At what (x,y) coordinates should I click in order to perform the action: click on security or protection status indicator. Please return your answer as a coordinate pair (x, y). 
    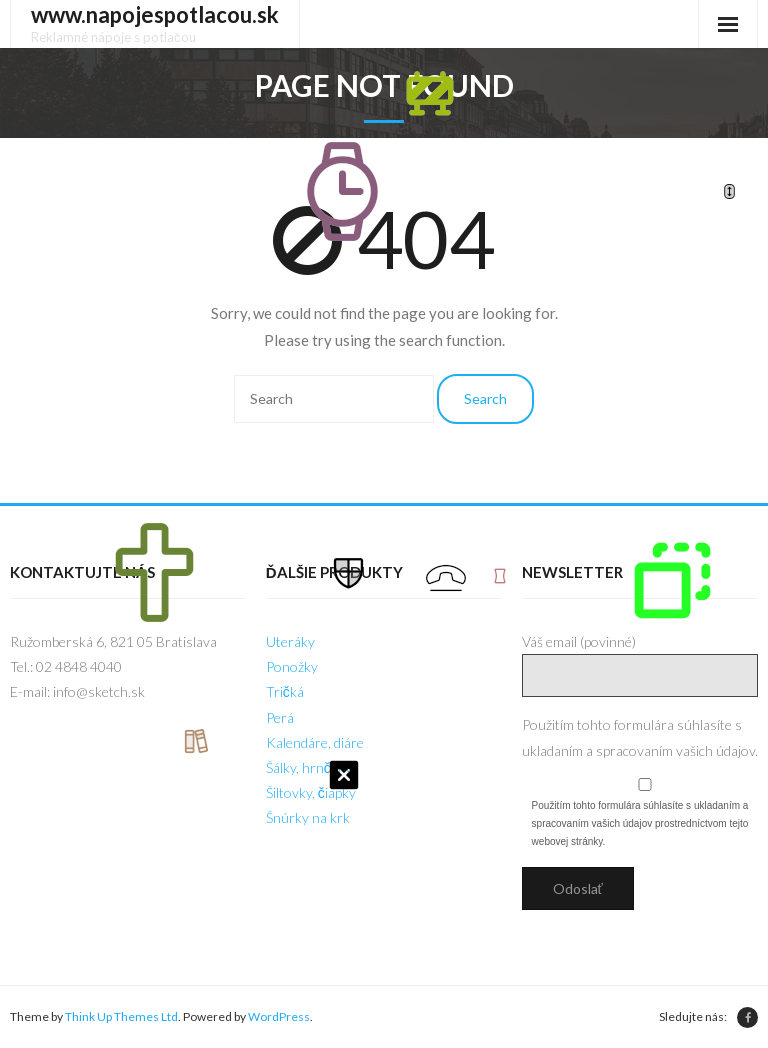
    Looking at the image, I should click on (348, 571).